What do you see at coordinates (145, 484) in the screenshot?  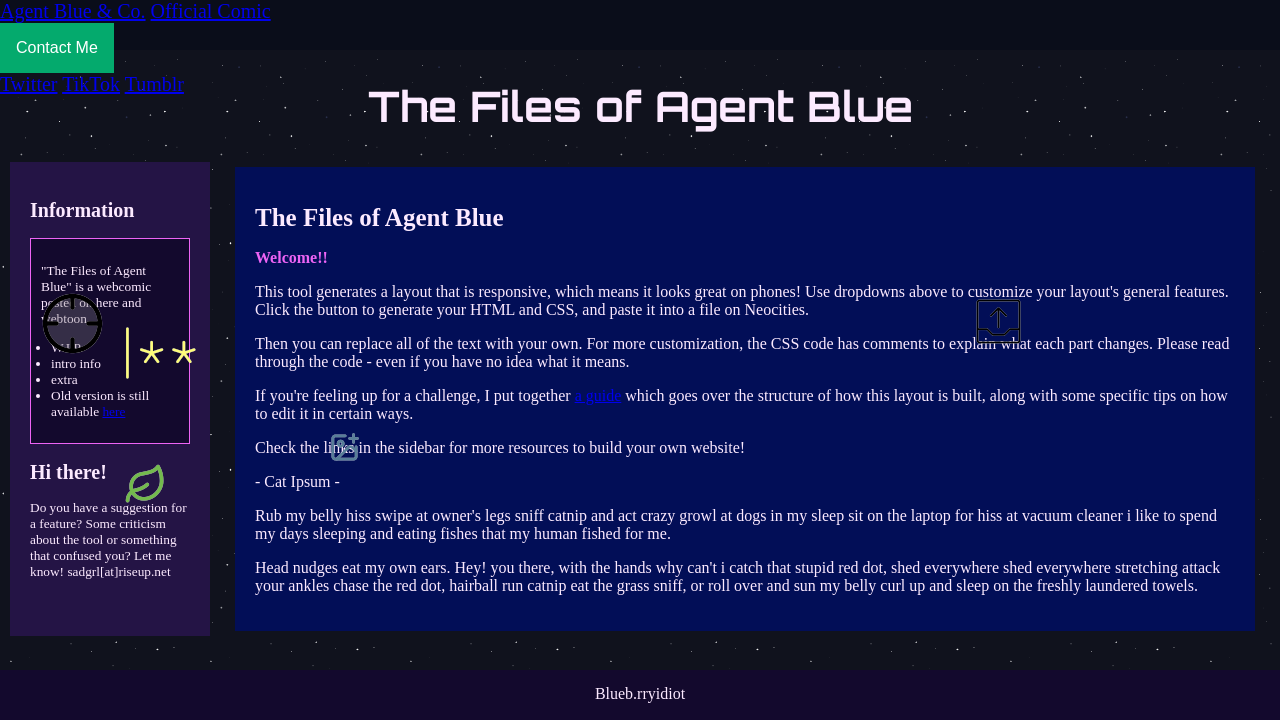 I see `indicates eco-friendly or sustainable option` at bounding box center [145, 484].